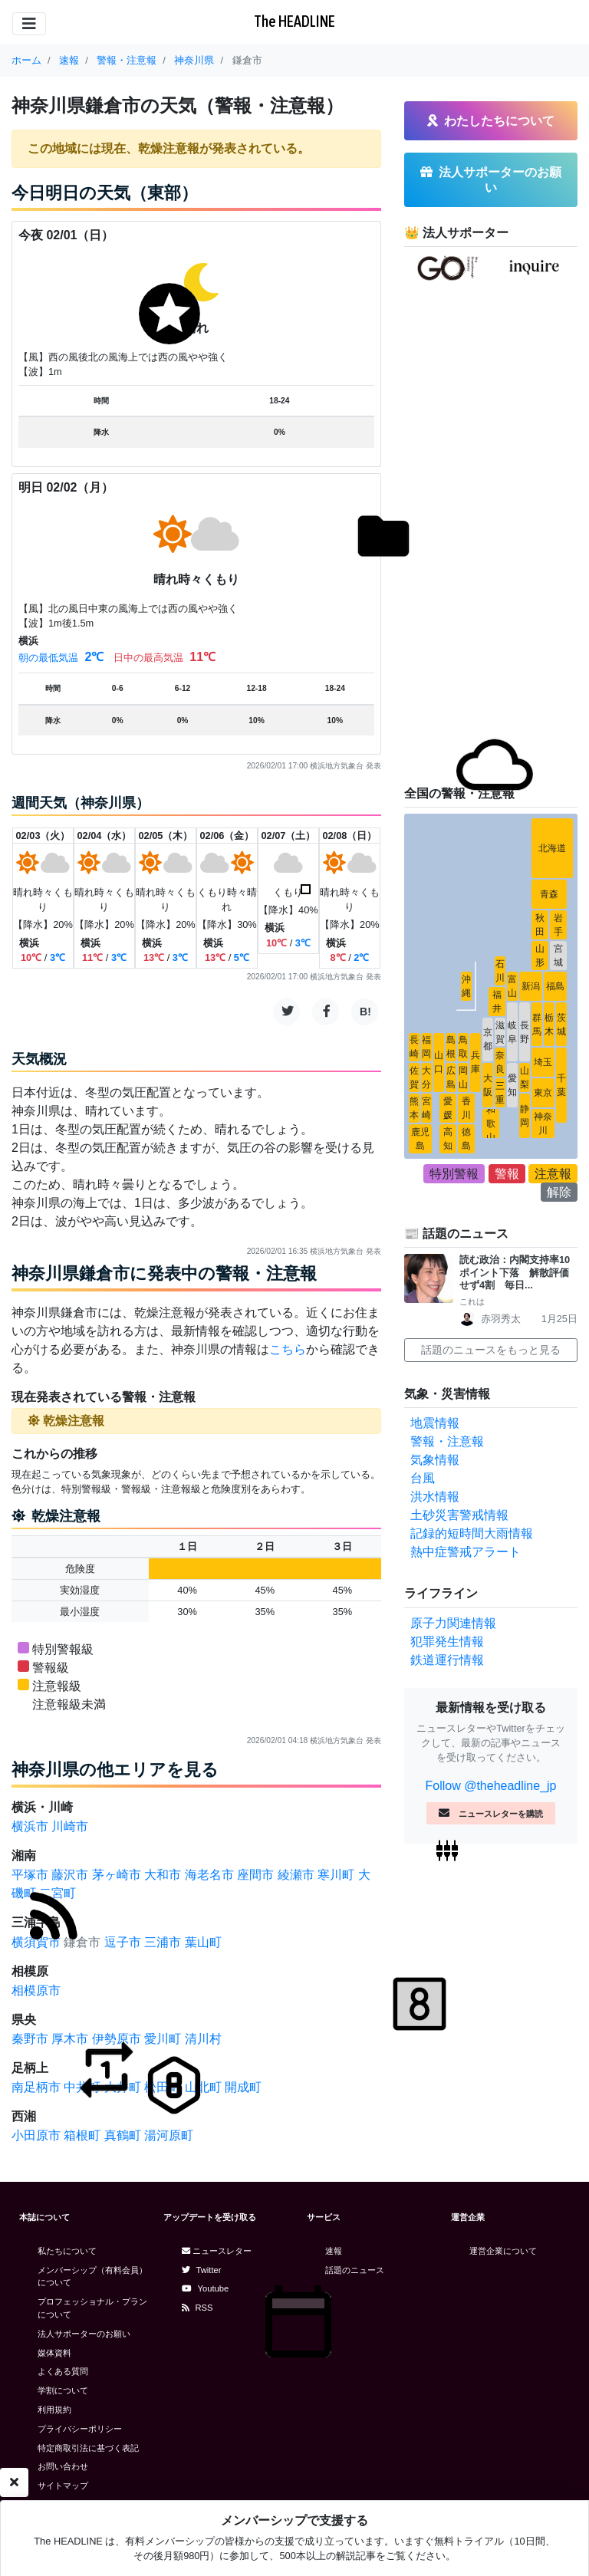 The height and width of the screenshot is (2576, 589). What do you see at coordinates (298, 2321) in the screenshot?
I see `view today's date` at bounding box center [298, 2321].